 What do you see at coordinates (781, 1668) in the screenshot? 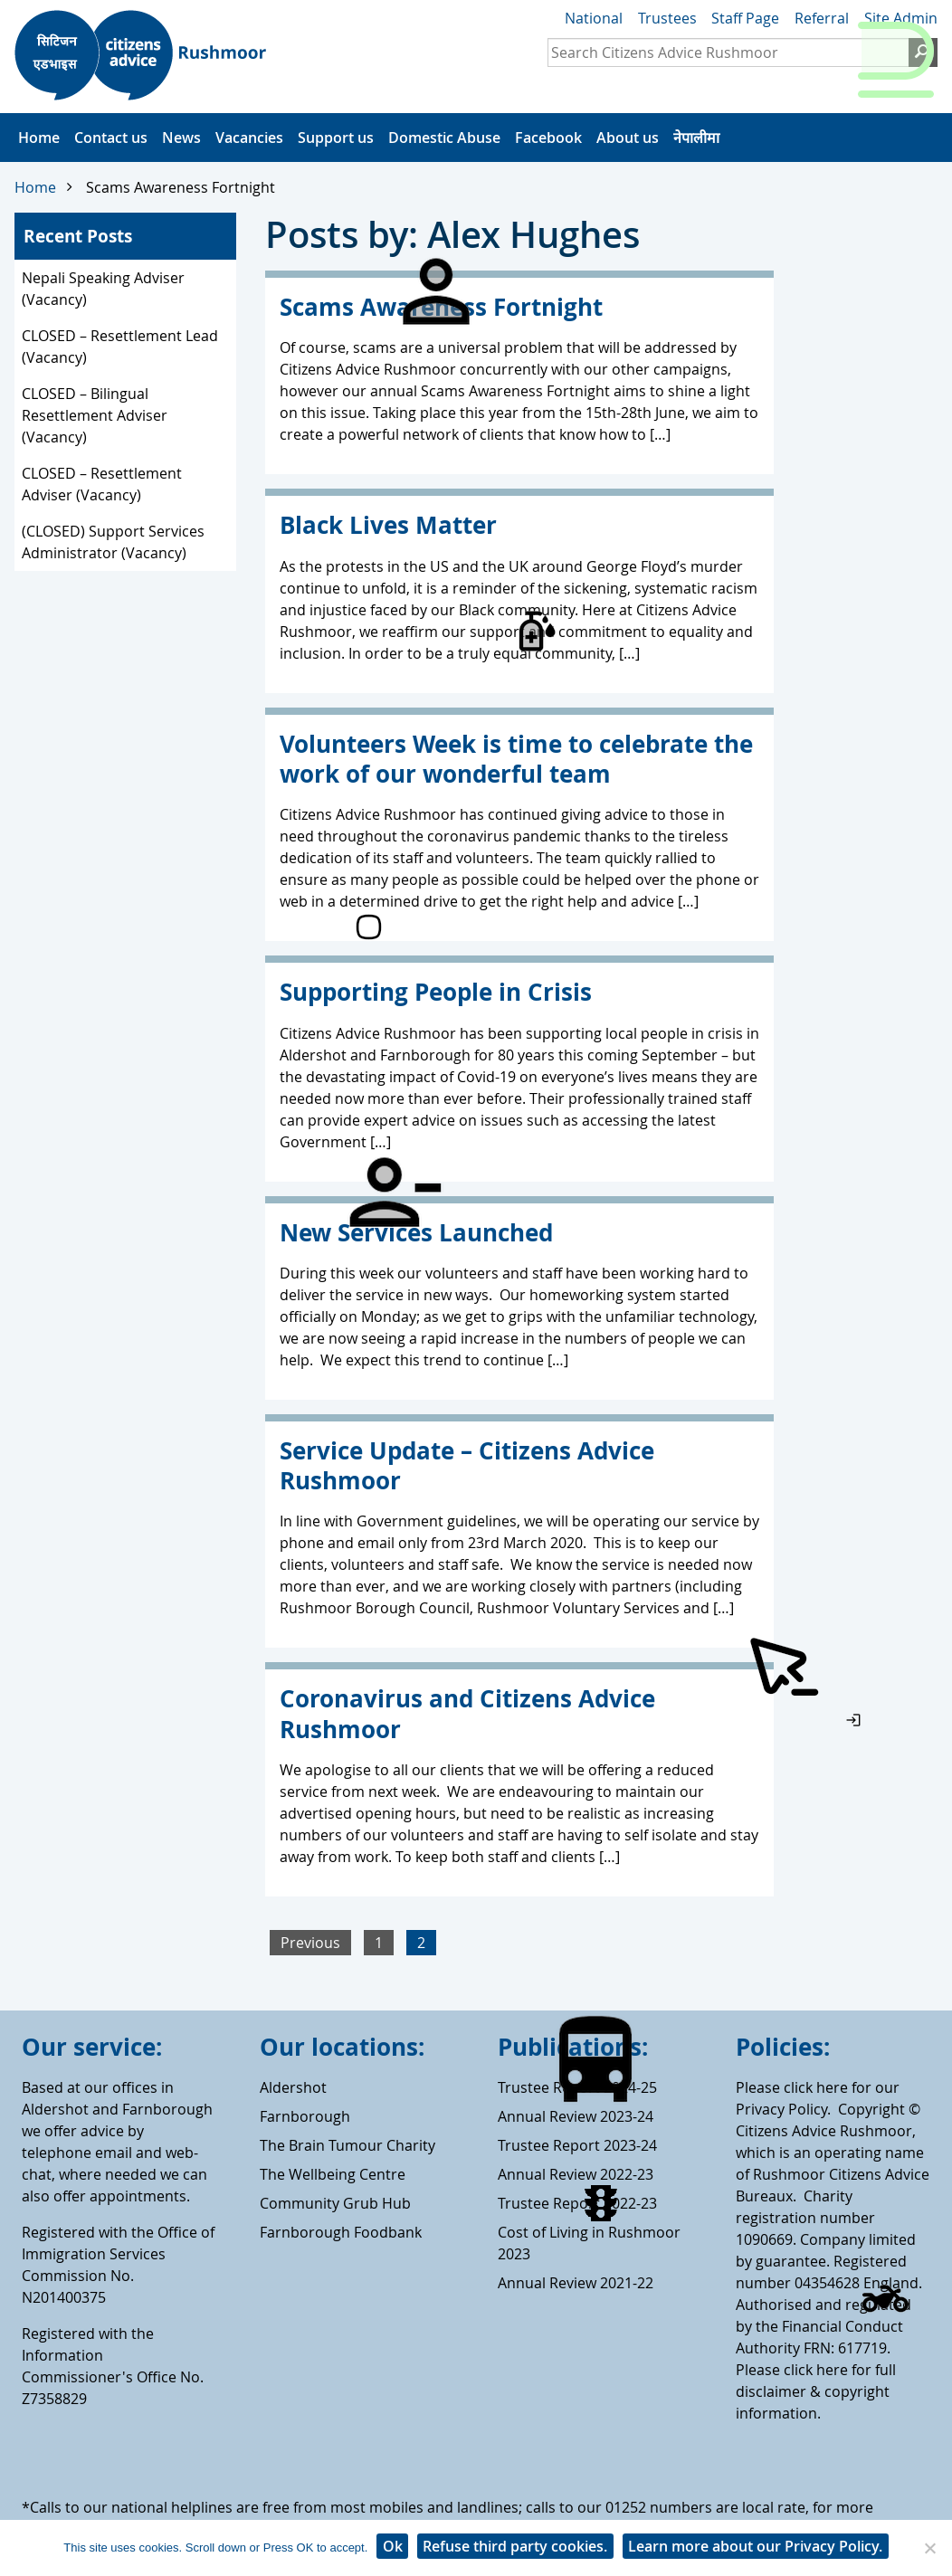
I see `remove a cursor or pointer` at bounding box center [781, 1668].